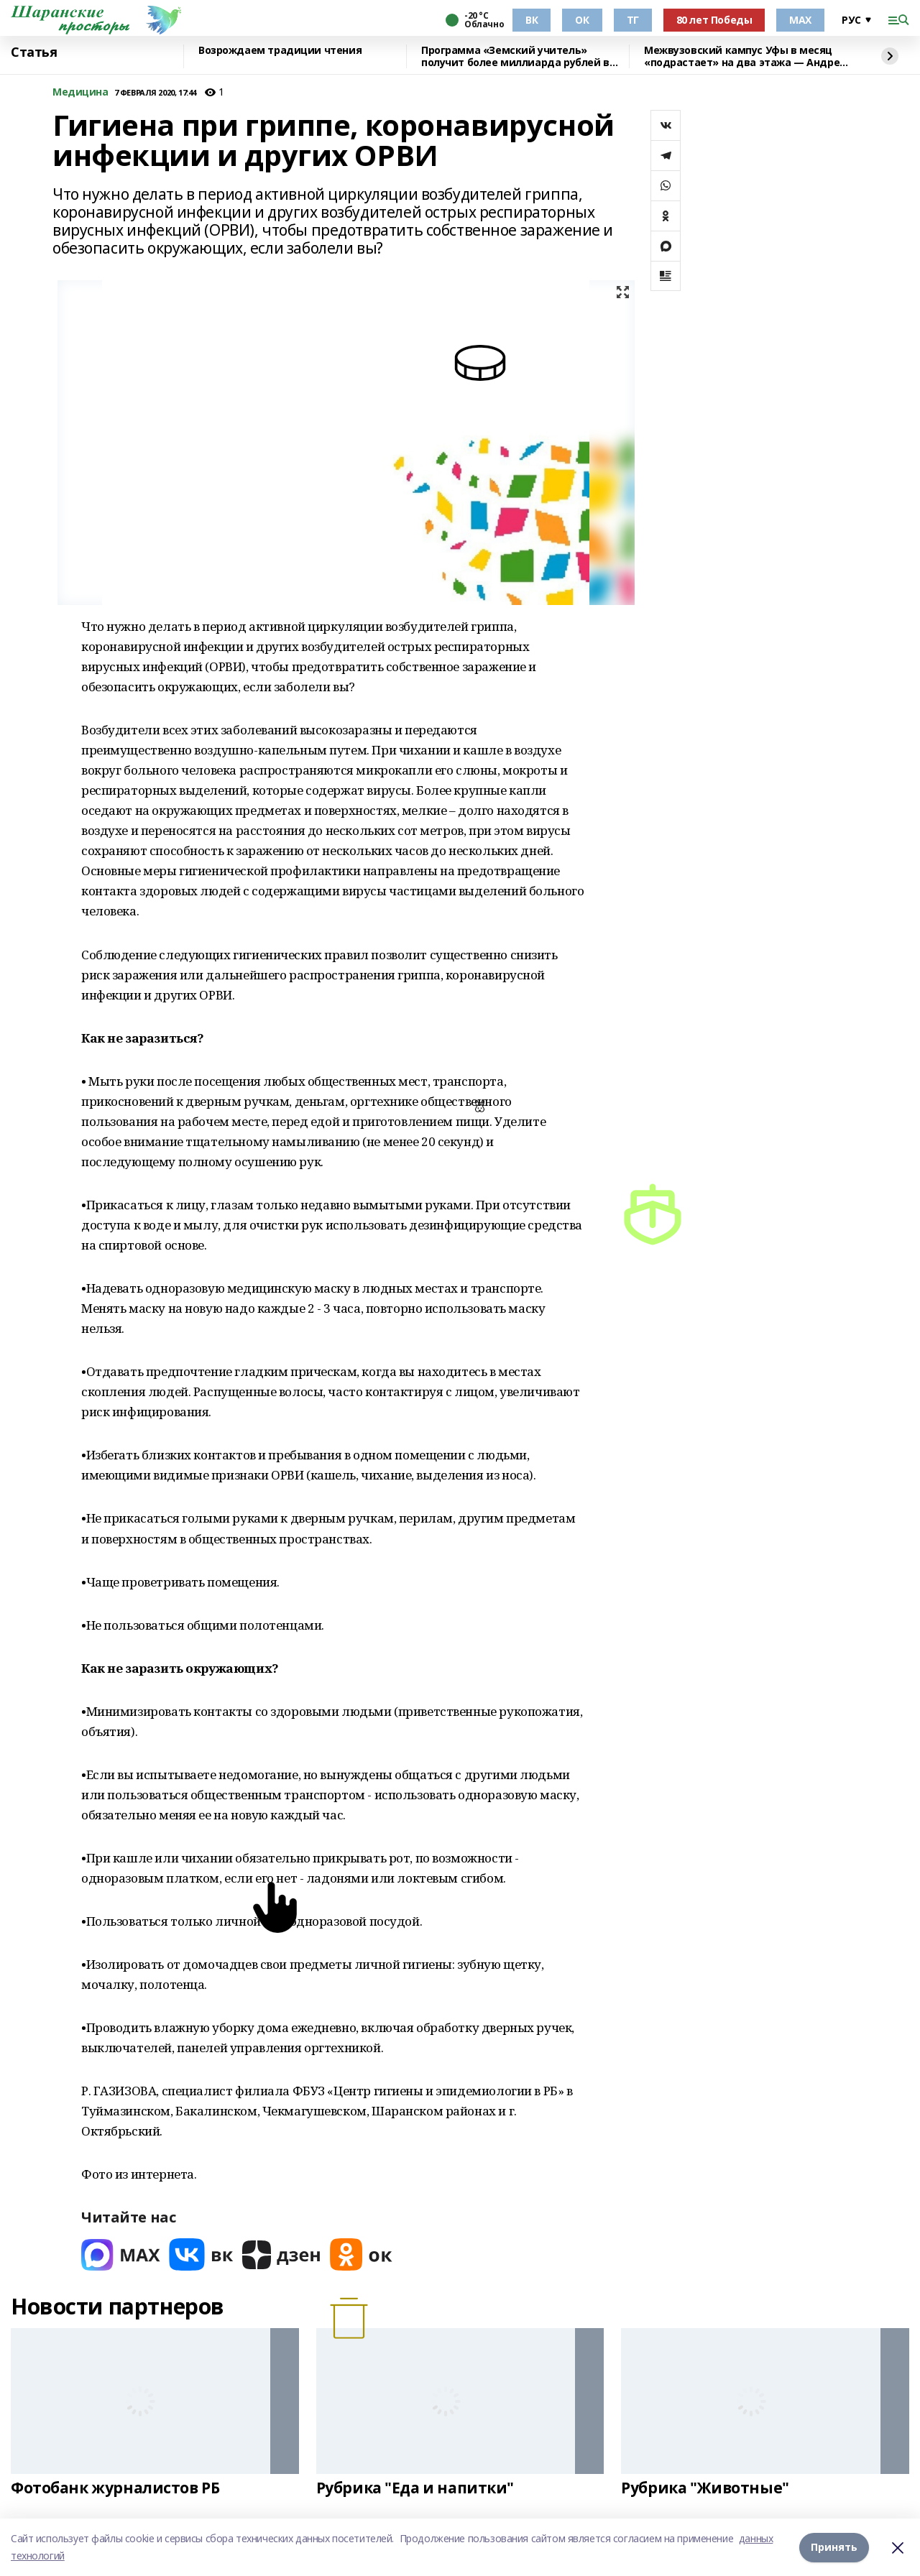  I want to click on view your coin balance or currency, so click(480, 363).